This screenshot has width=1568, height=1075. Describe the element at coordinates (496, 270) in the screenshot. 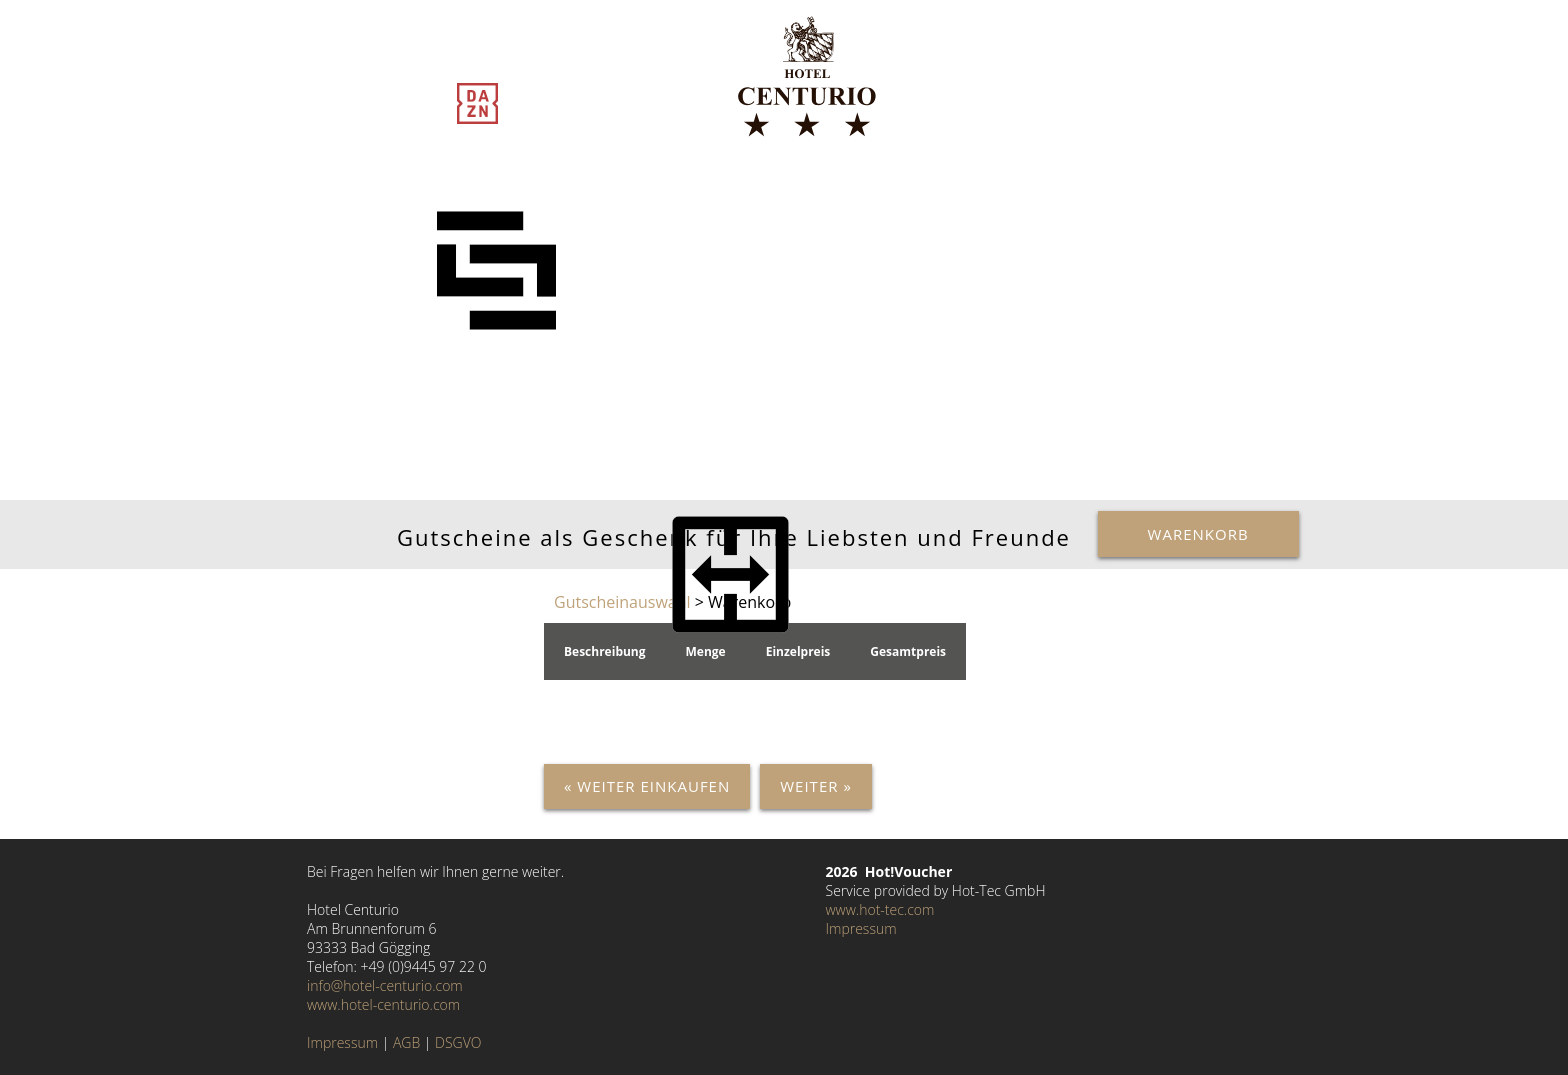

I see `skaffold application or service` at that location.